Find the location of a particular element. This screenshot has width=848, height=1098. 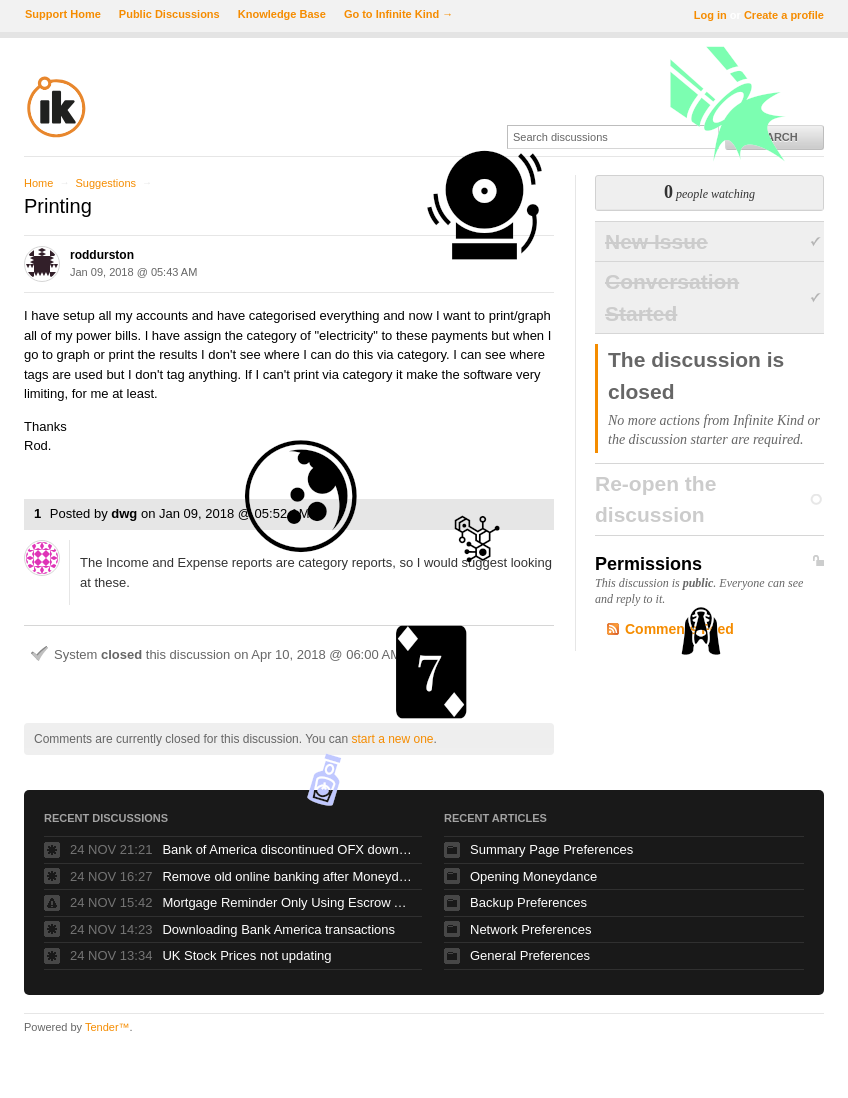

select the 8-ball in a pool or billiards game is located at coordinates (300, 496).